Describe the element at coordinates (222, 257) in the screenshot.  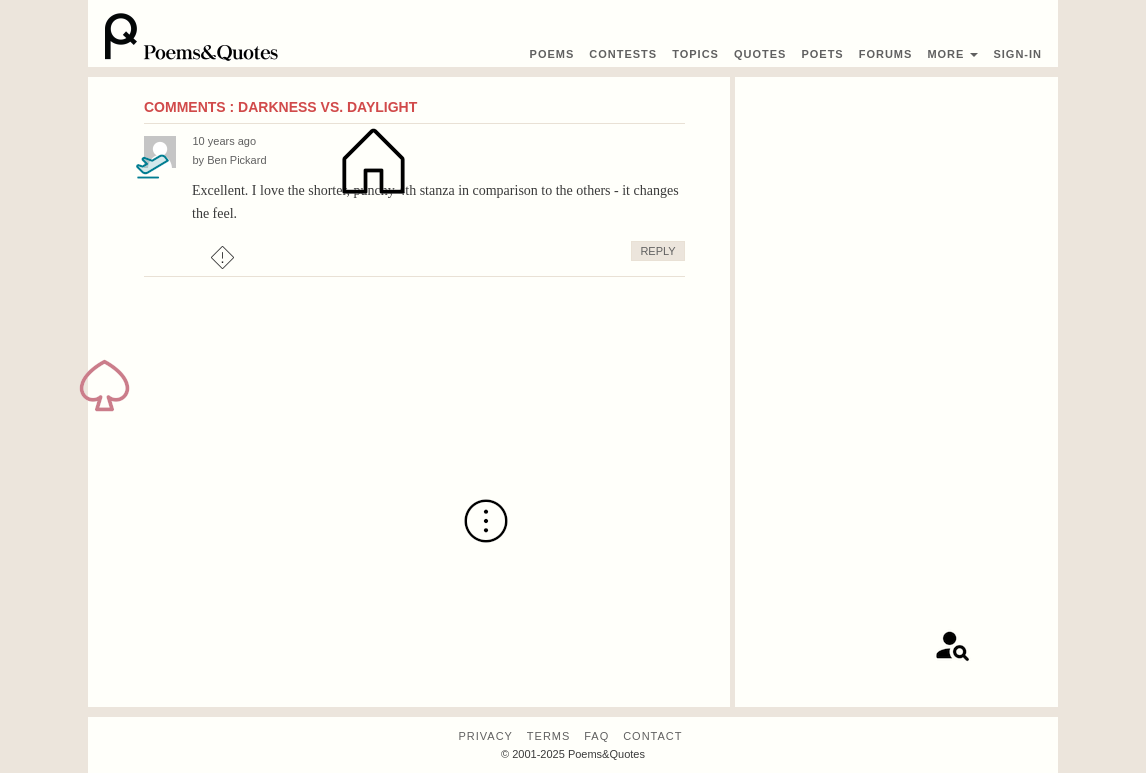
I see `indicates a warning or caution state` at that location.